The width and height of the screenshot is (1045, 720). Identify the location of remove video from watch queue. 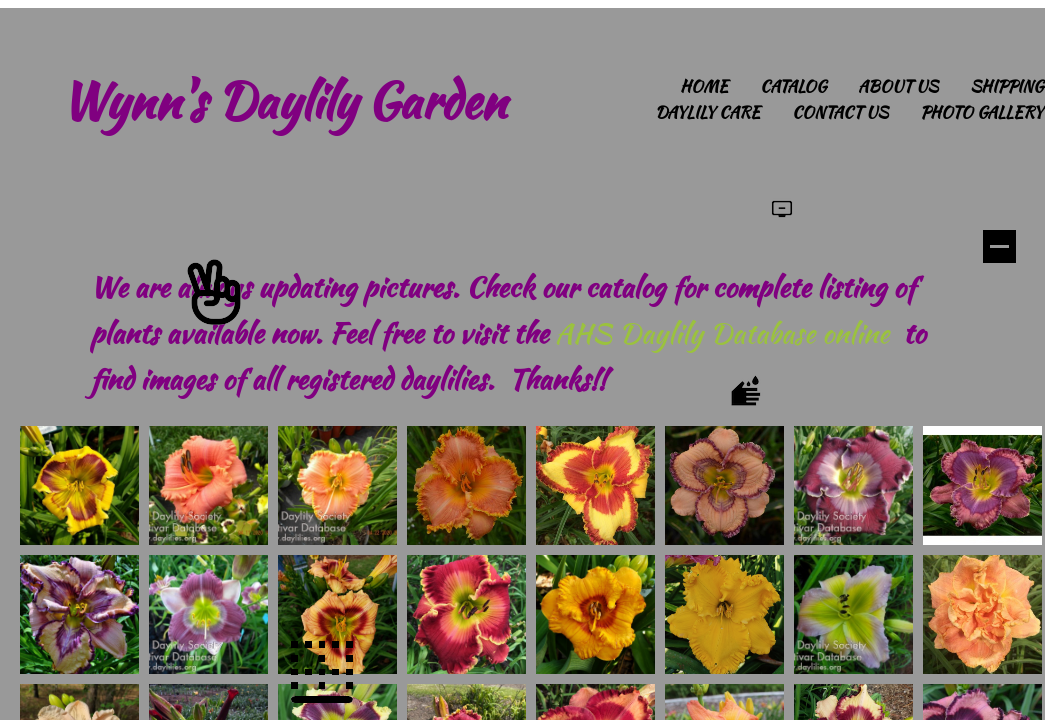
(782, 209).